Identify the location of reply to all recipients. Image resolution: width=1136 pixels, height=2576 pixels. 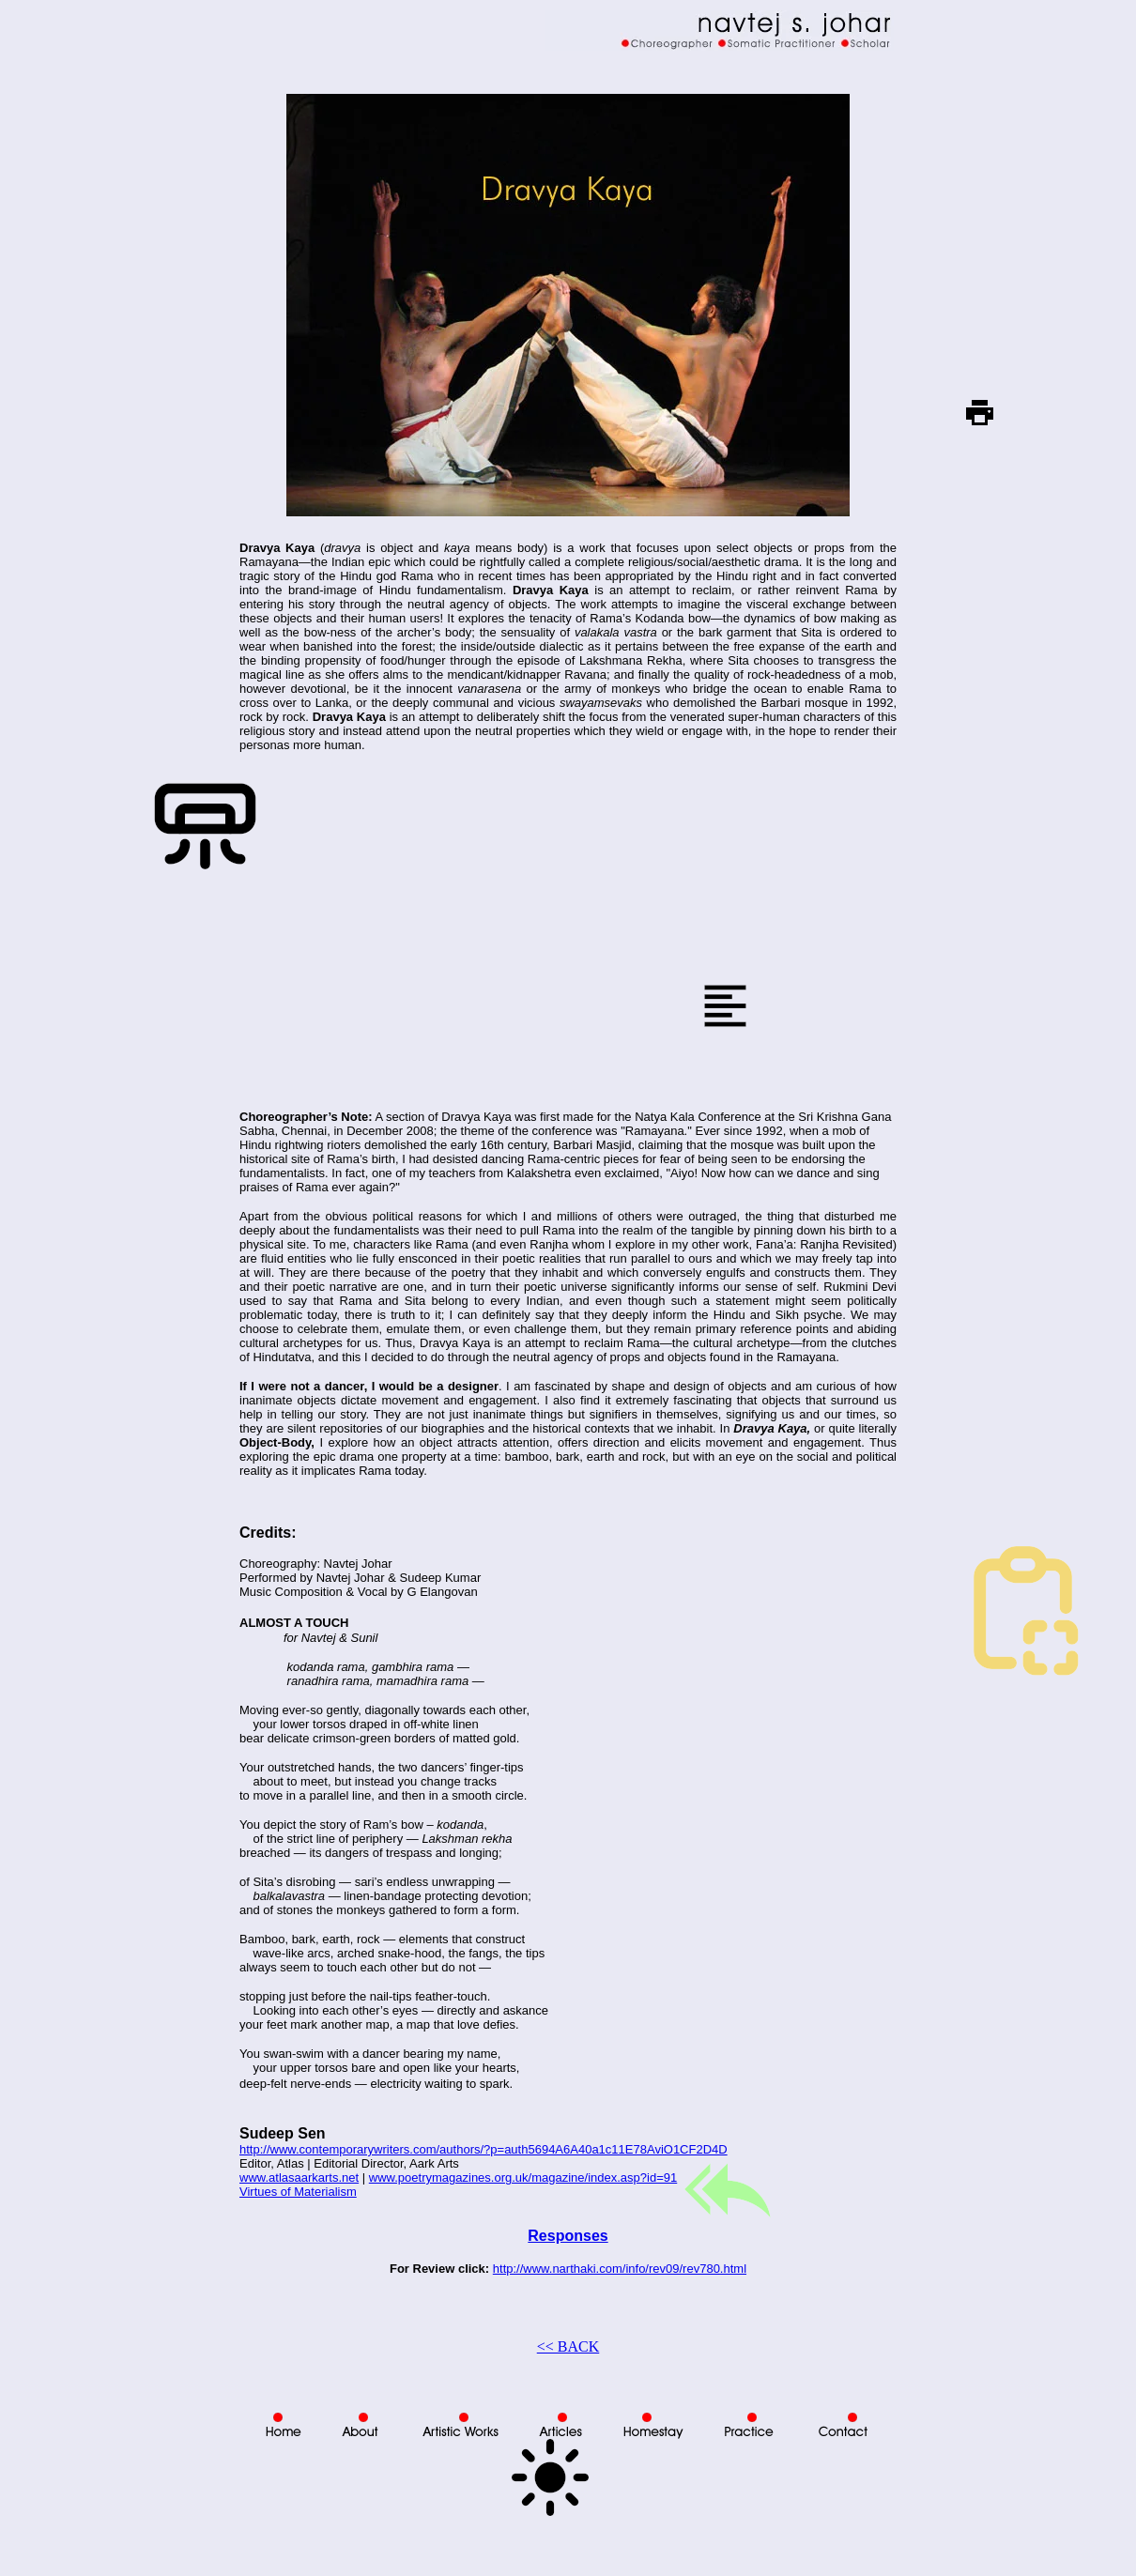
(728, 2189).